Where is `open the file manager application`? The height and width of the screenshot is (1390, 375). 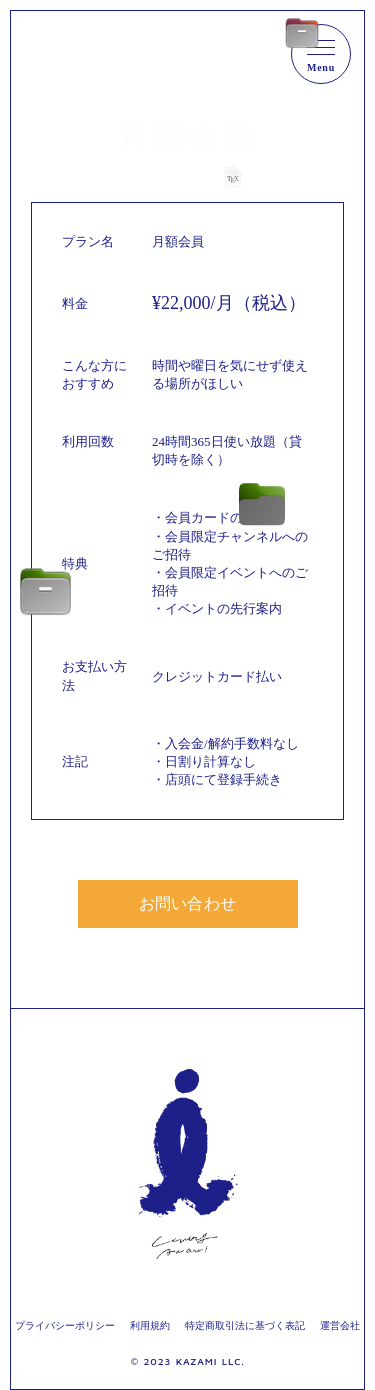
open the file manager application is located at coordinates (45, 591).